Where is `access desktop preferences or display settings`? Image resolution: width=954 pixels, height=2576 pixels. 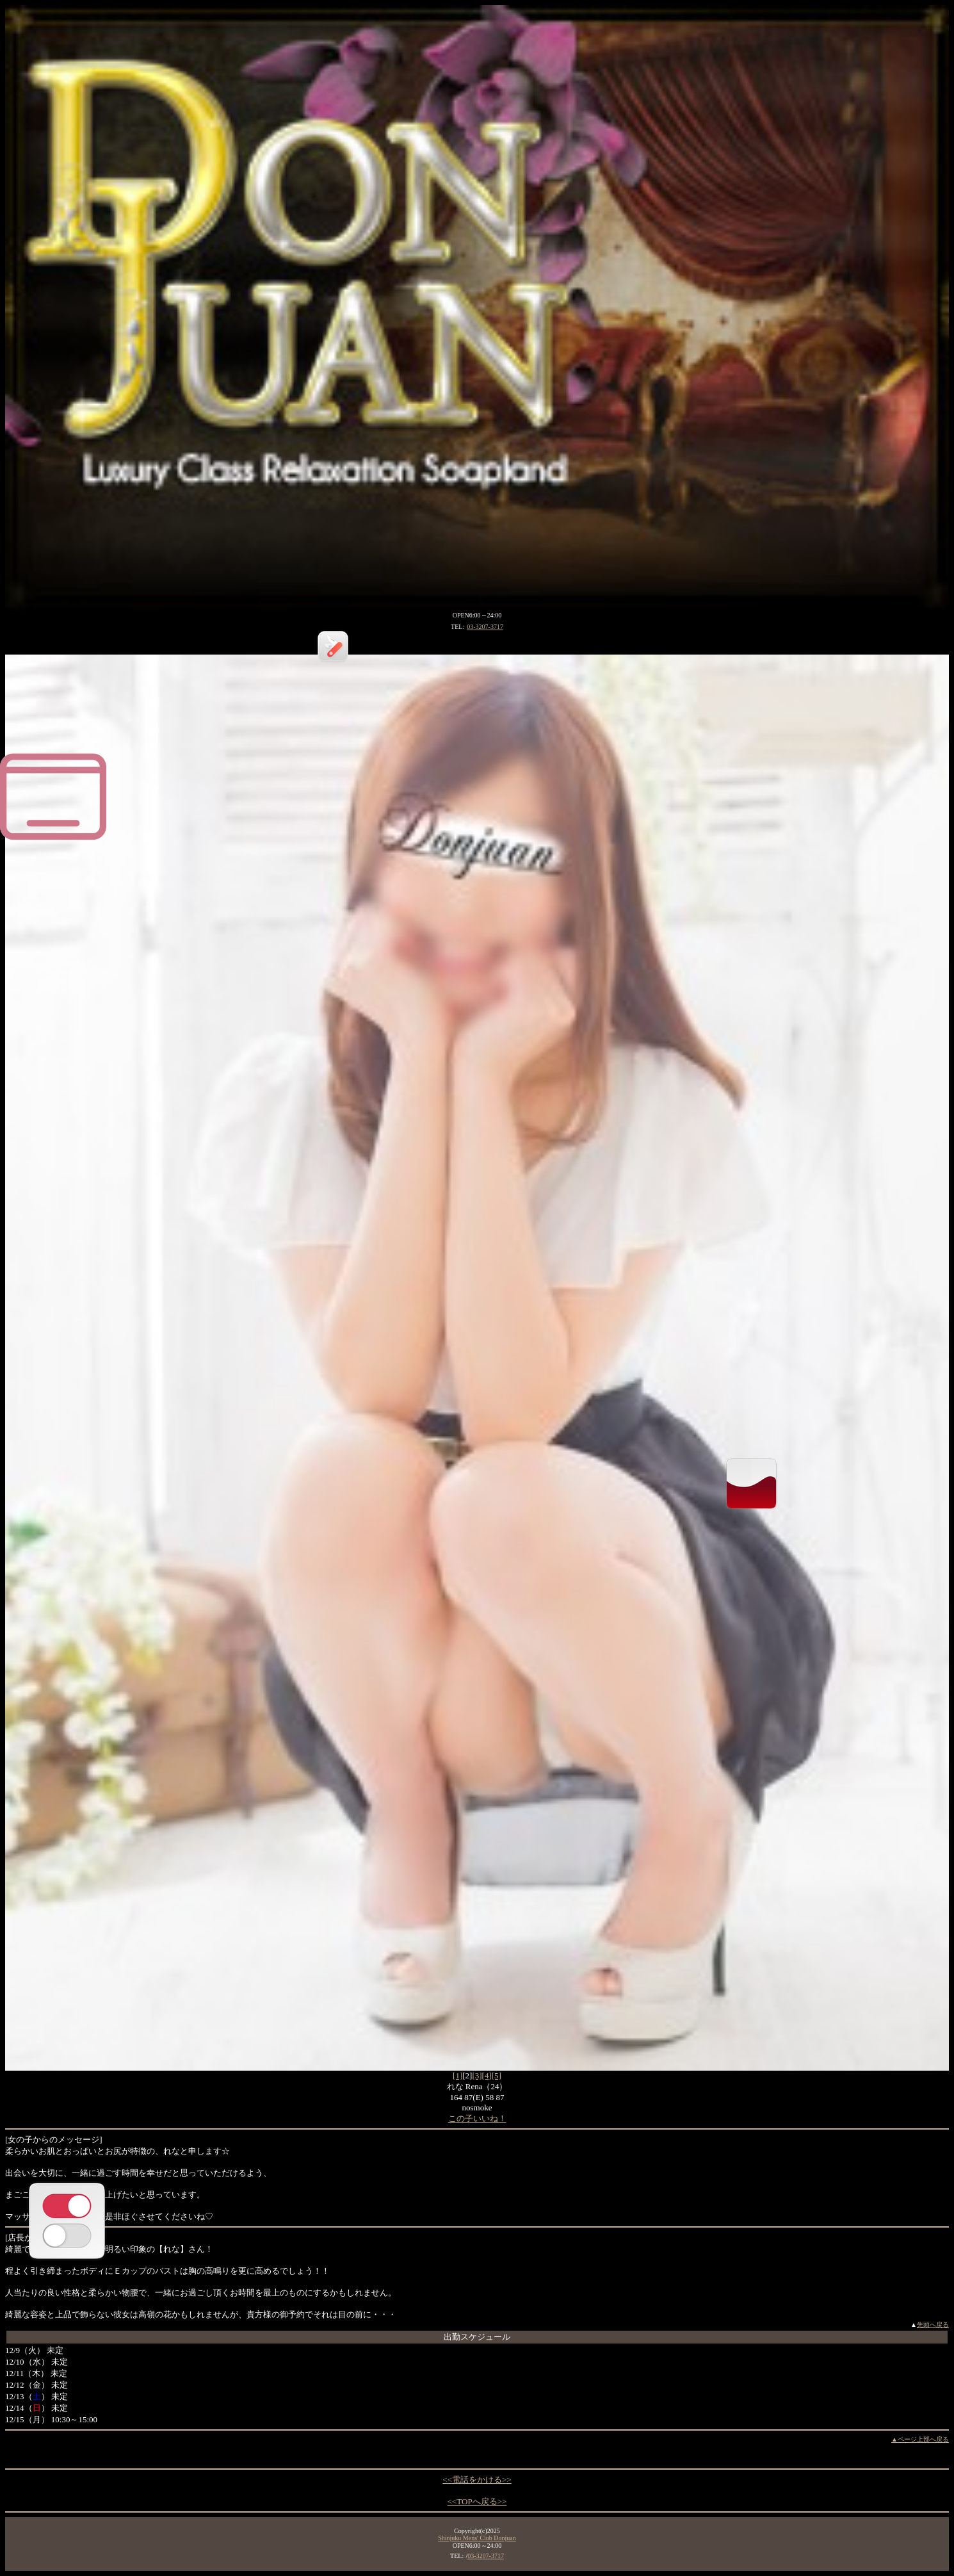
access desktop preferences or display settings is located at coordinates (53, 800).